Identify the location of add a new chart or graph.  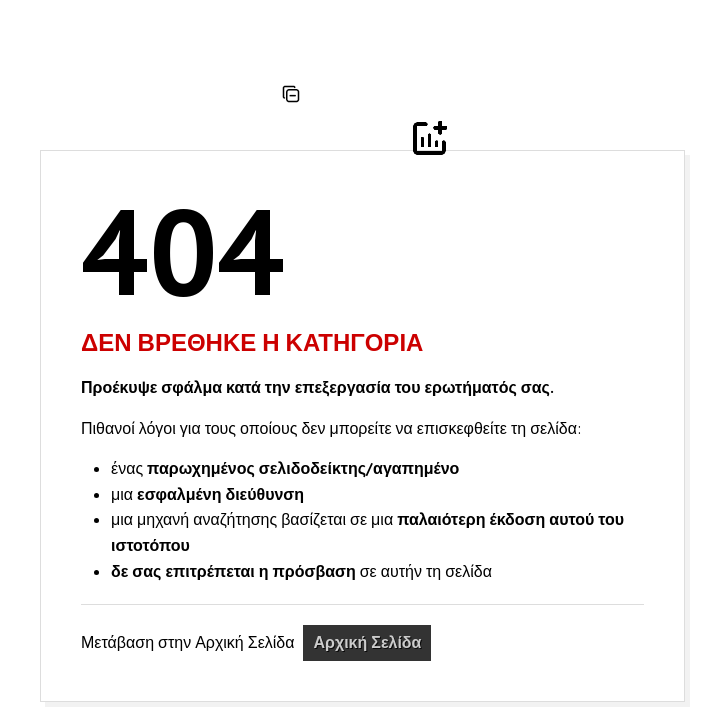
(429, 138).